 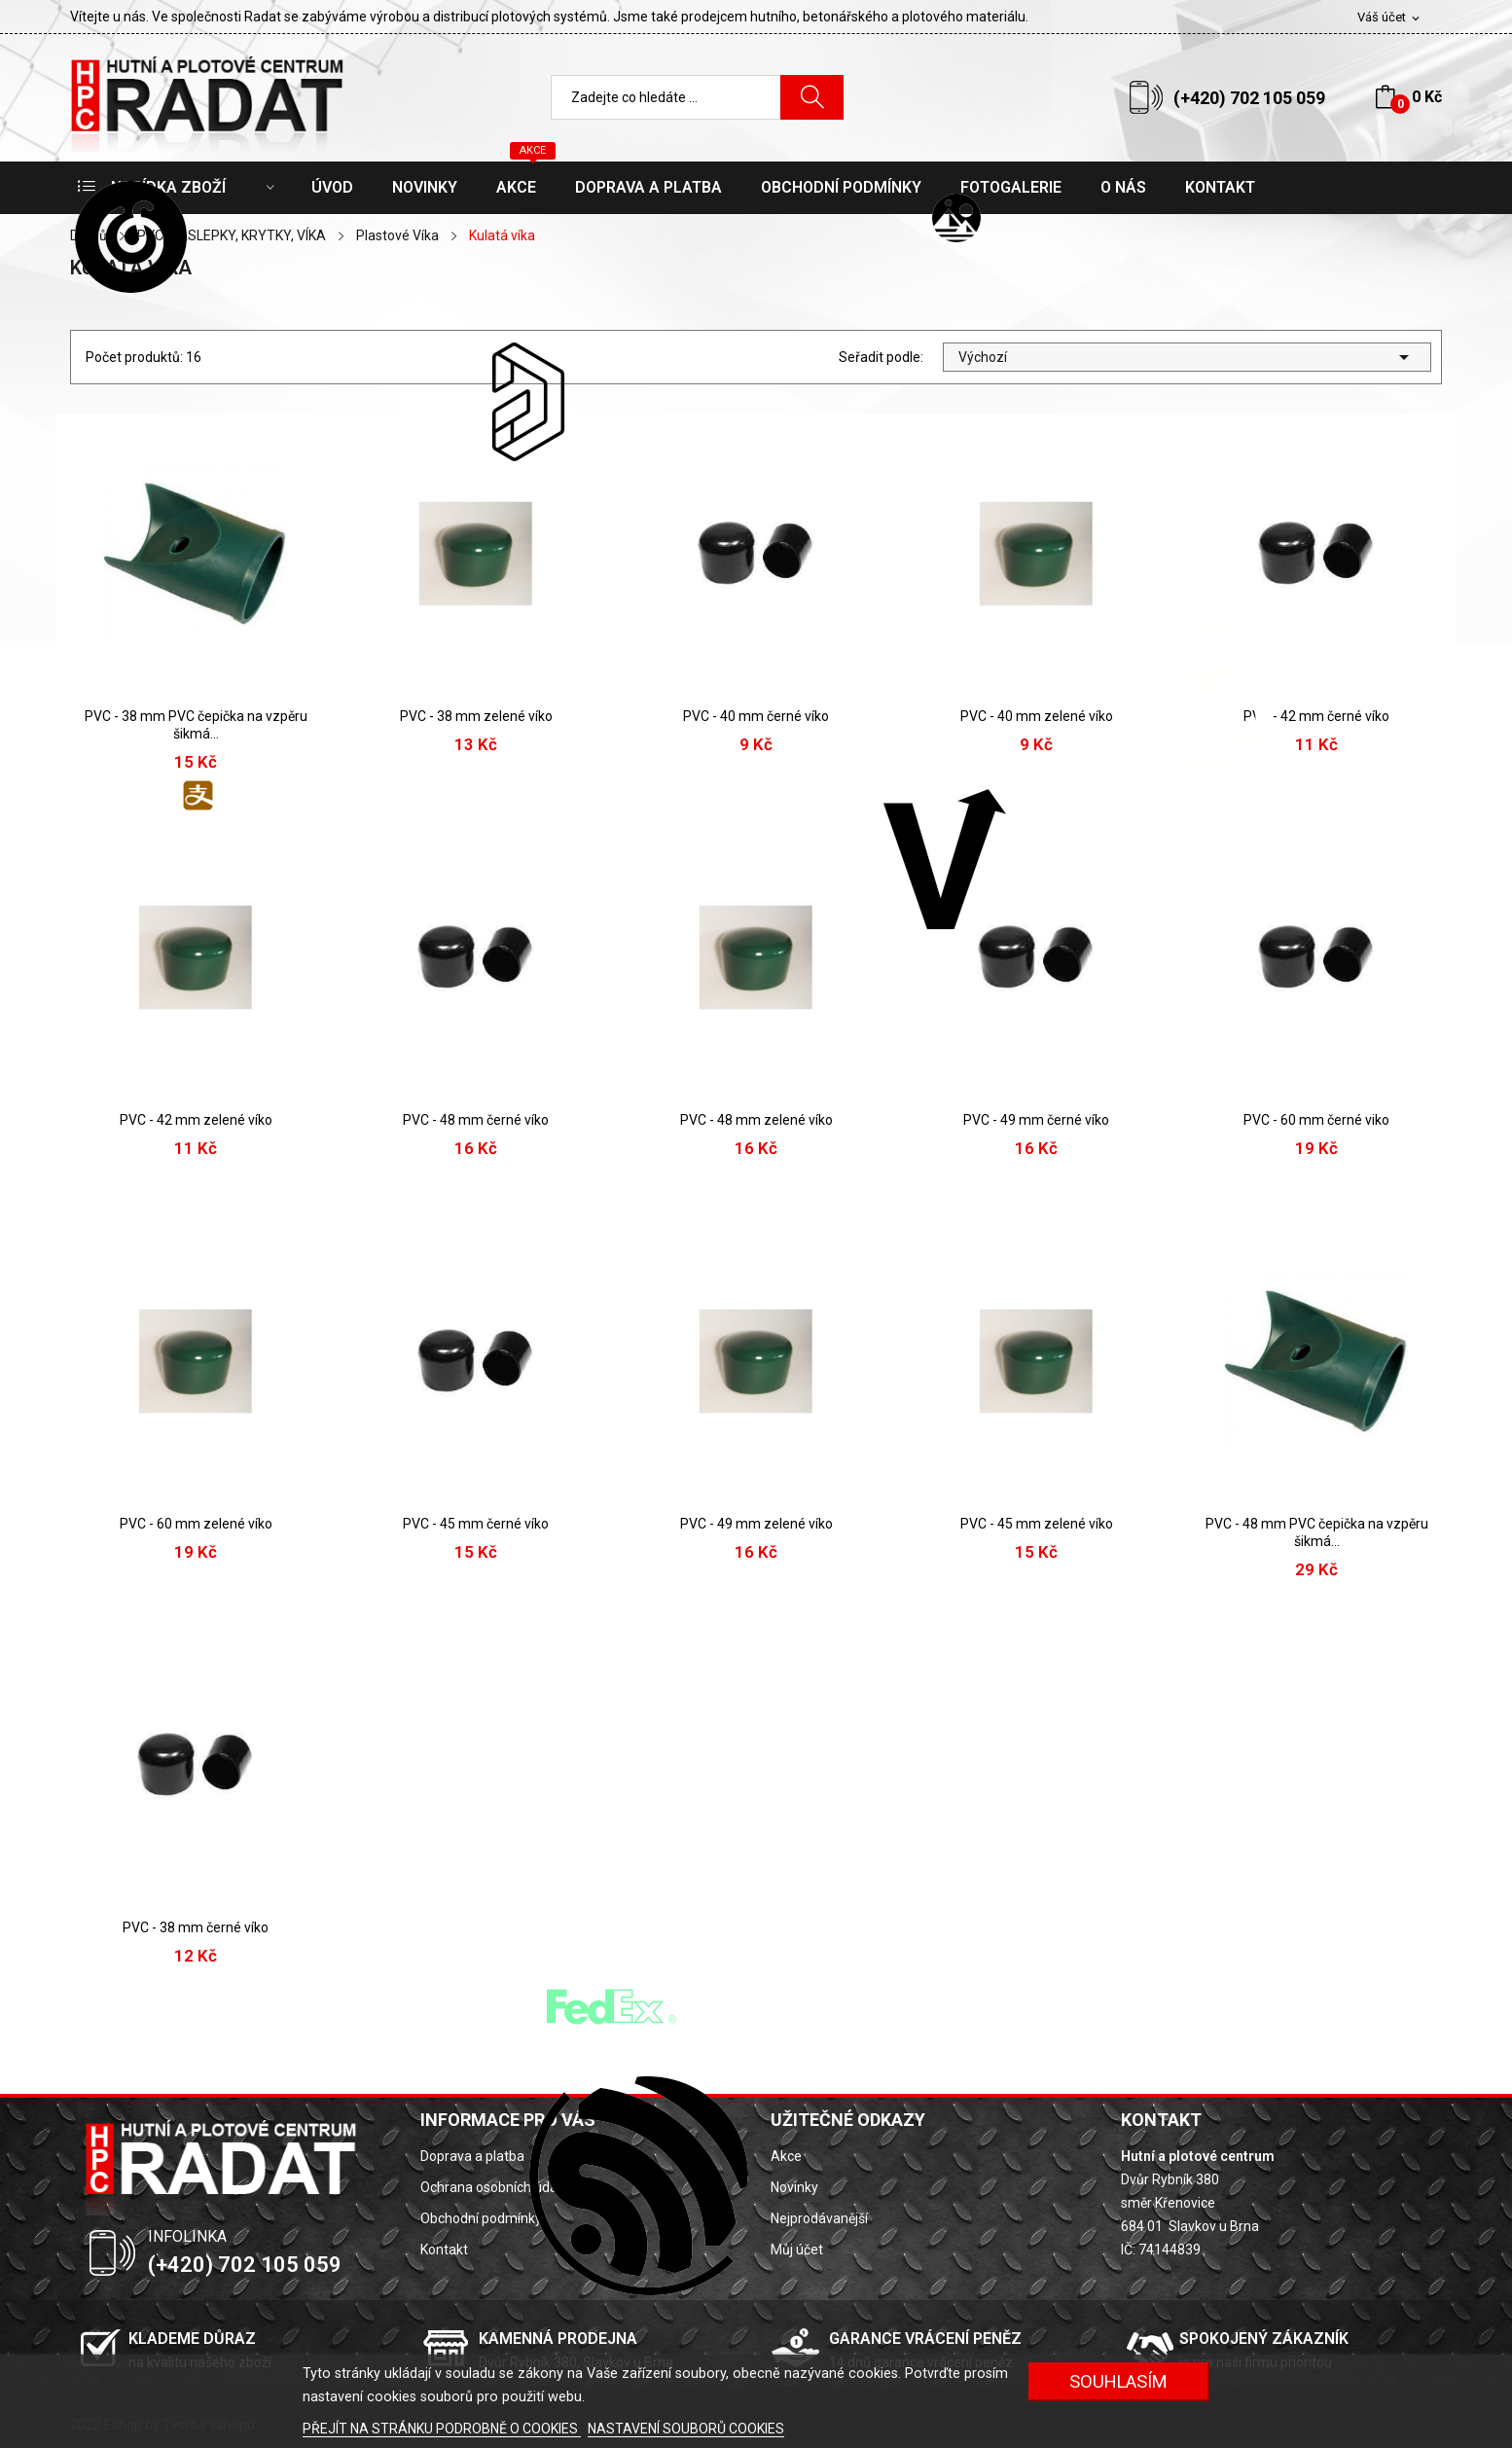 I want to click on visit the Vector Logo Zone website, so click(x=945, y=859).